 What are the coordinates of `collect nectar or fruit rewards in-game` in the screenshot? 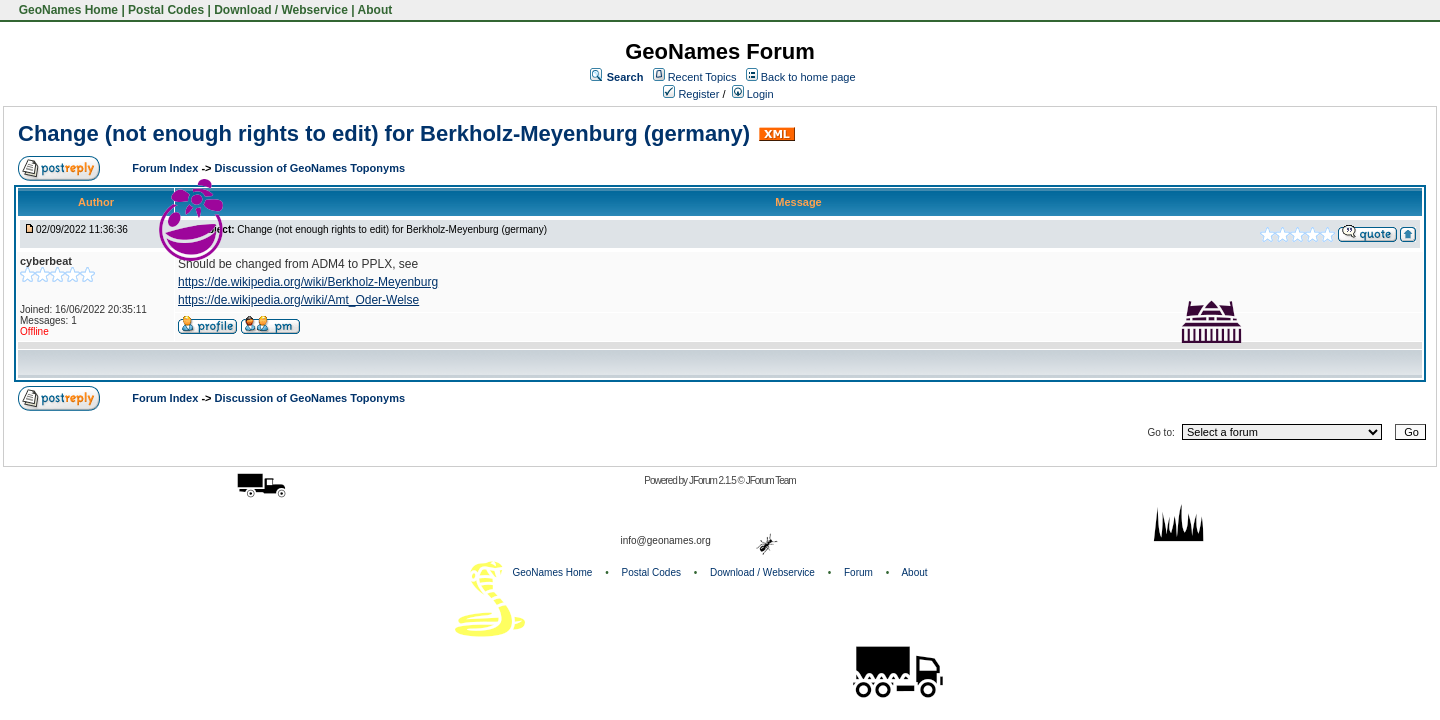 It's located at (191, 220).